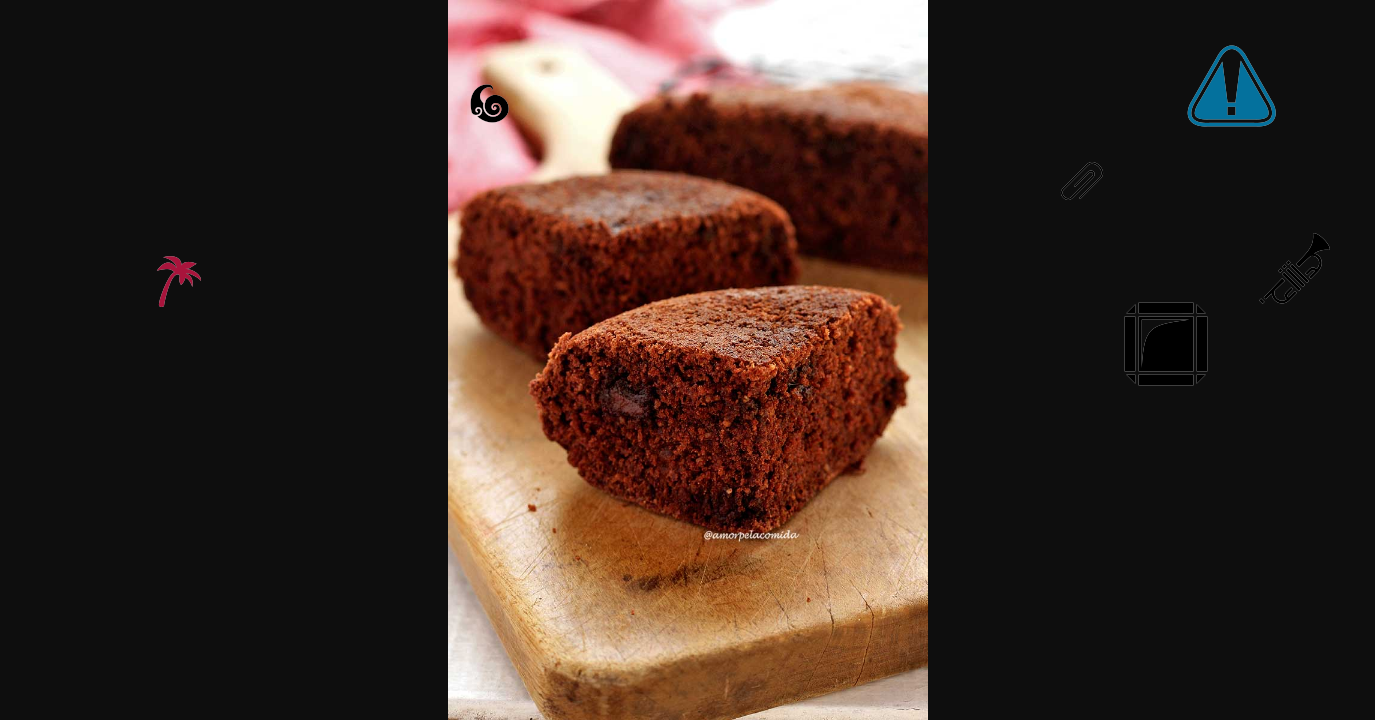  I want to click on indicates weather conditions in a game interface, so click(489, 103).